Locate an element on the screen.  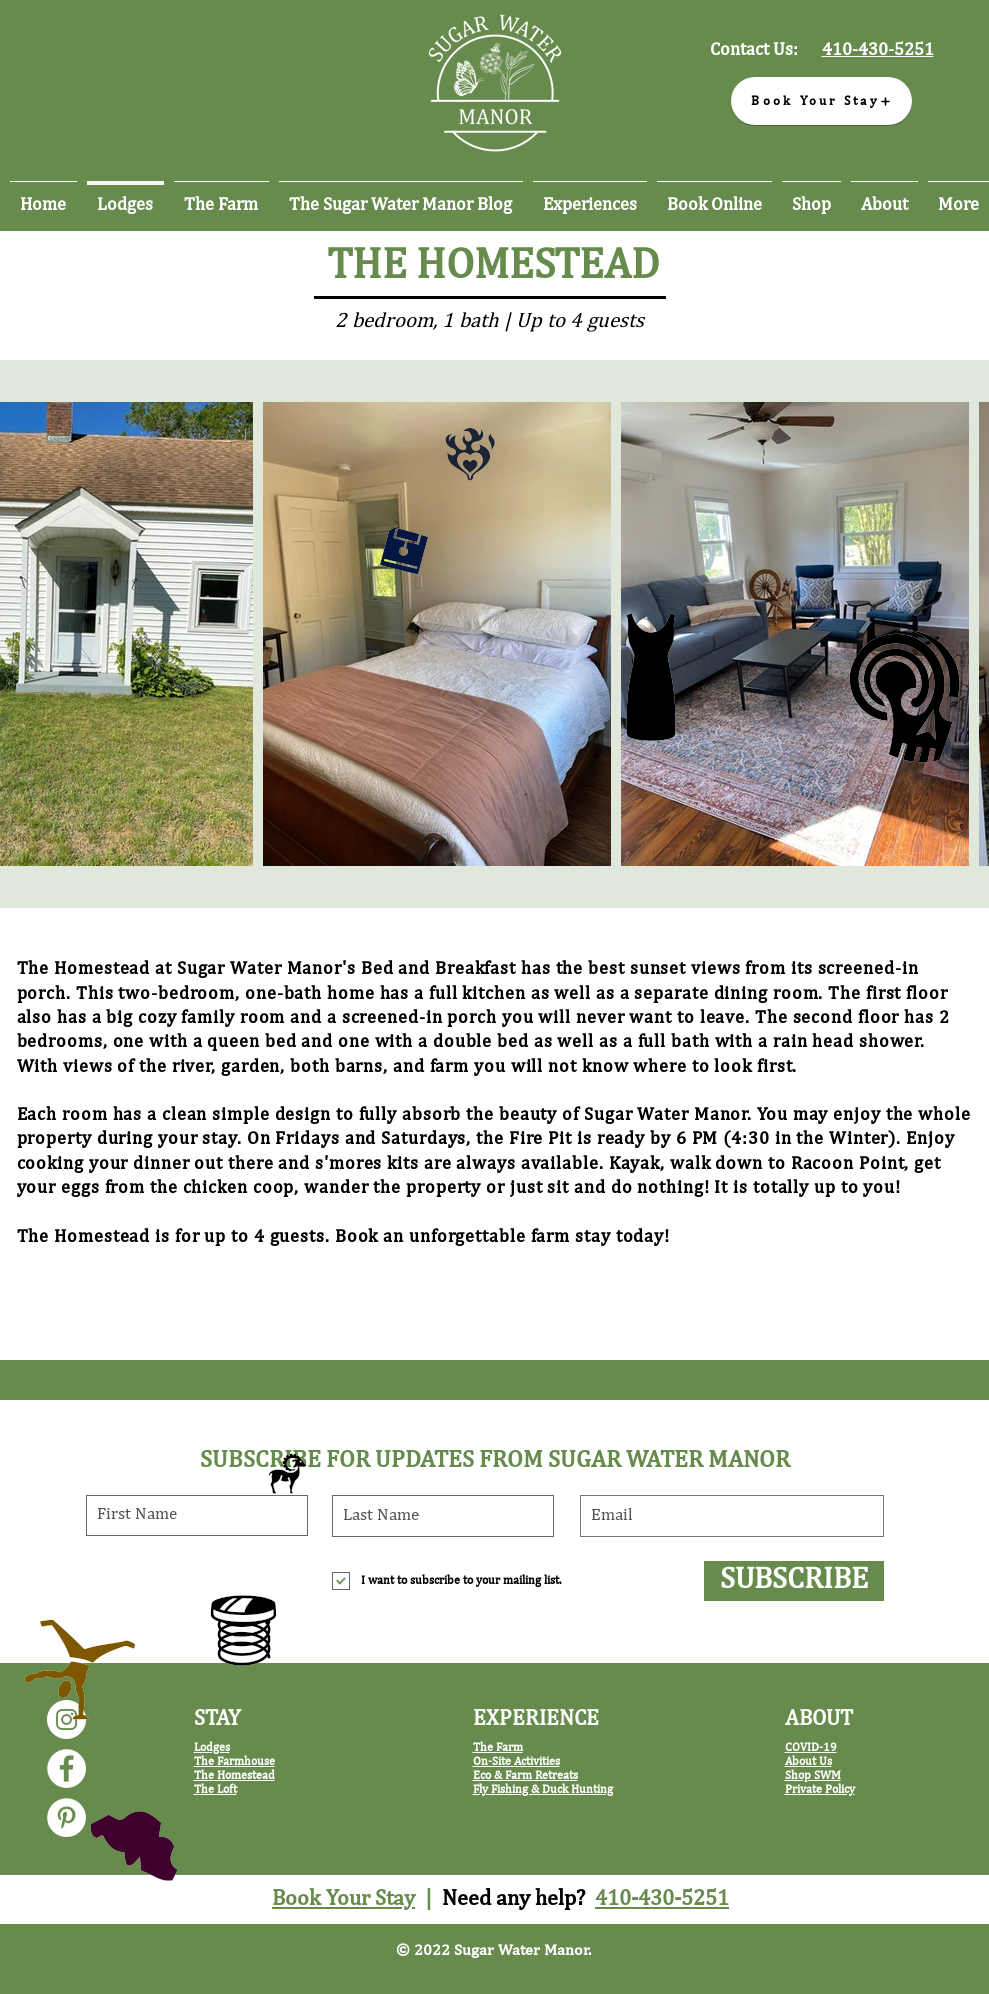
save your current progress is located at coordinates (404, 551).